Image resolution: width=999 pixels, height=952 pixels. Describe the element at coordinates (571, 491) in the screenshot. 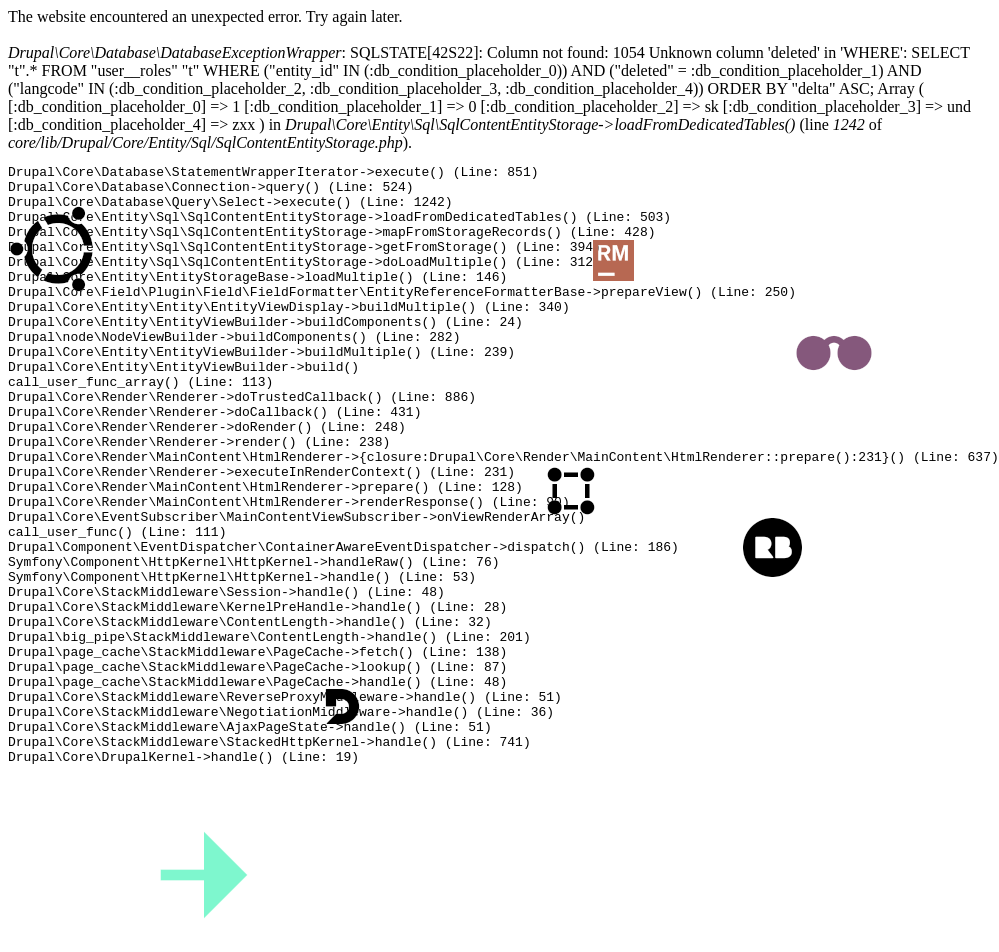

I see `access shape tools or vector editing` at that location.